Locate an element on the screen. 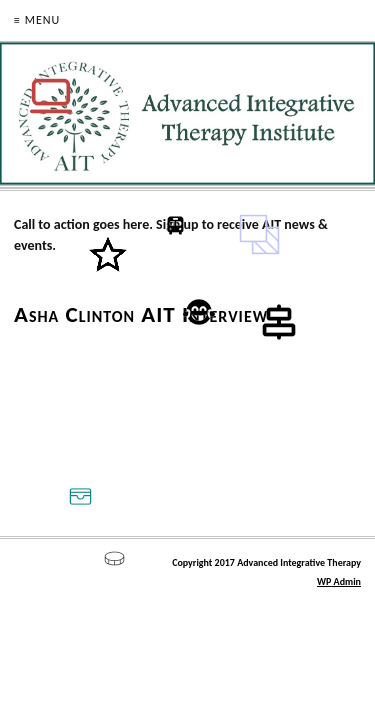 This screenshot has height=720, width=375. switch to desktop view is located at coordinates (51, 96).